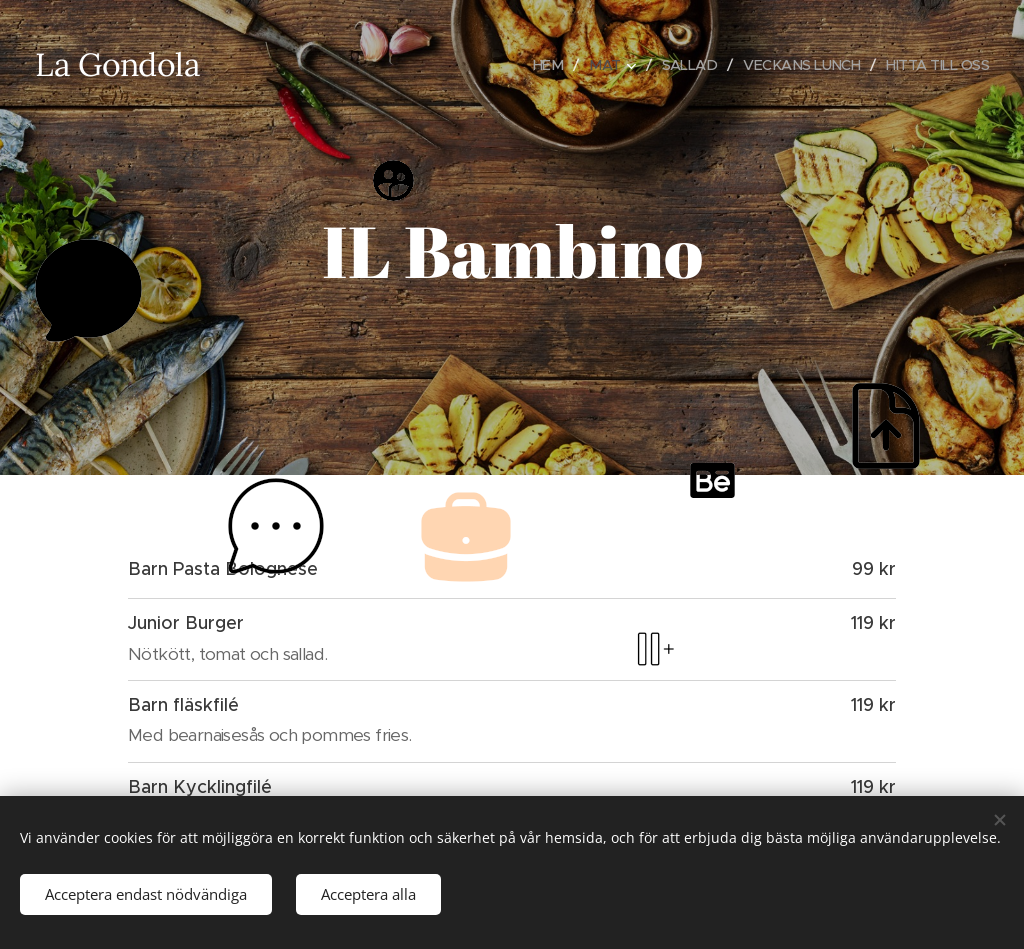 The width and height of the screenshot is (1024, 949). Describe the element at coordinates (886, 426) in the screenshot. I see `upload a document or file` at that location.